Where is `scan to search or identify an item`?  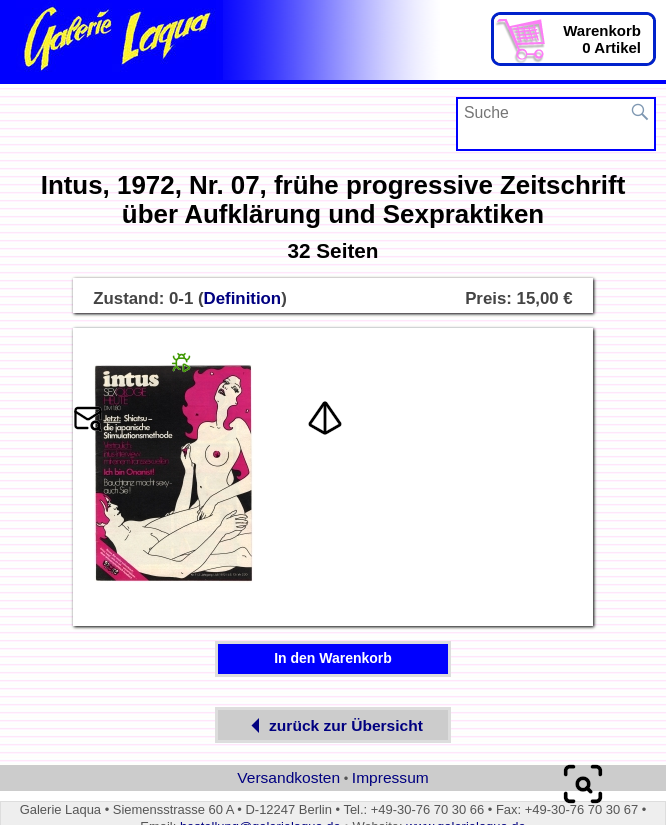 scan to search or identify an item is located at coordinates (583, 784).